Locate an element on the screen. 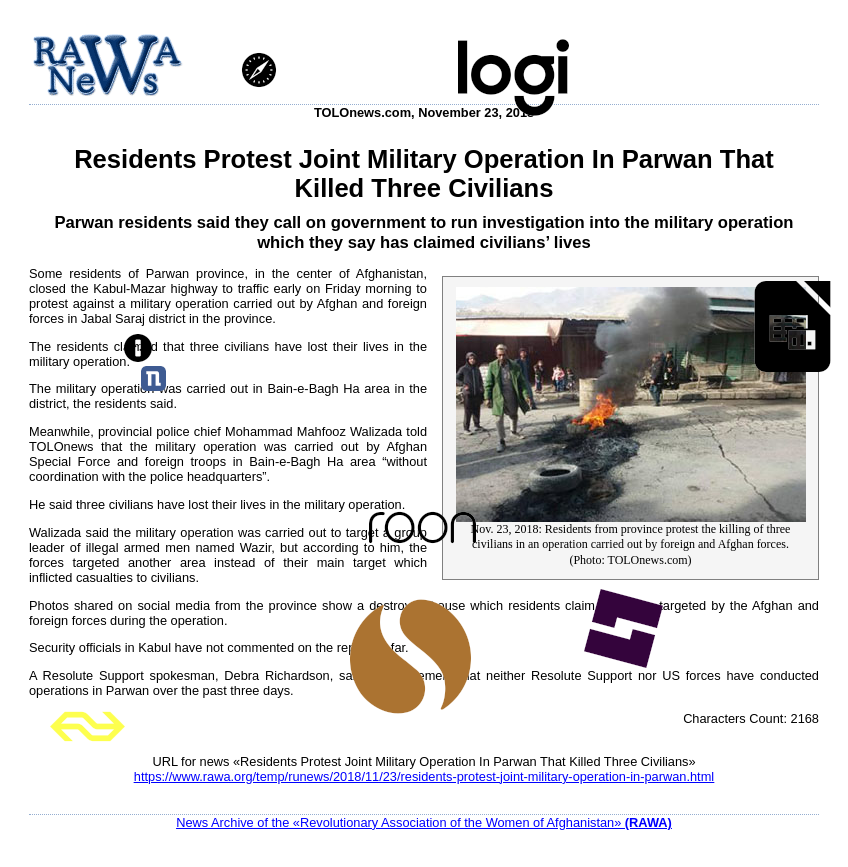  open the roon music player app is located at coordinates (422, 527).